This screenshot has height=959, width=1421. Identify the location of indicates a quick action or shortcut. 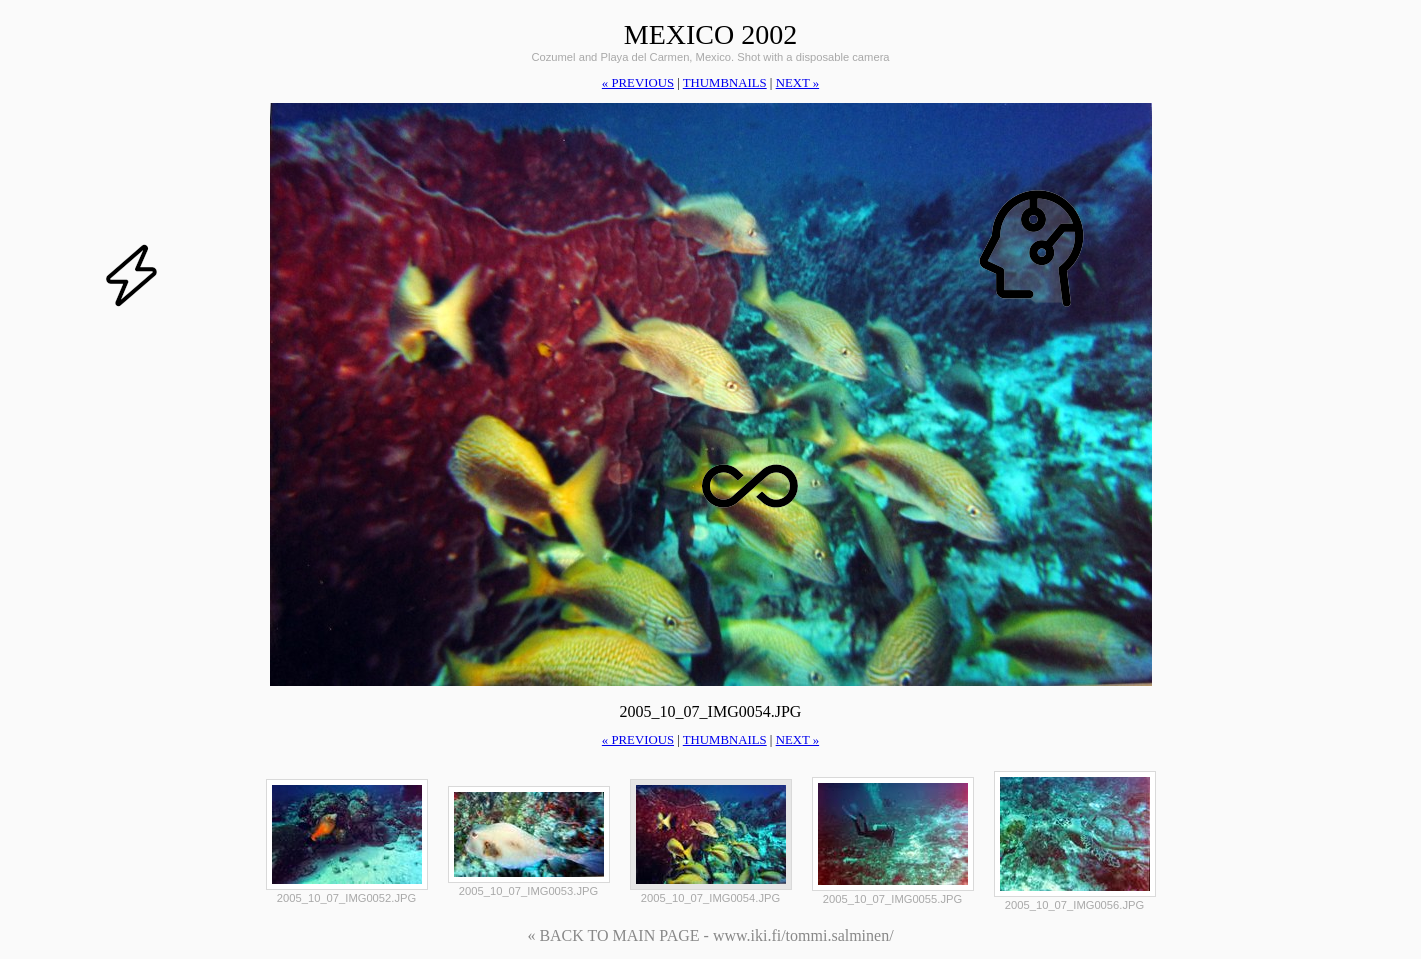
(131, 275).